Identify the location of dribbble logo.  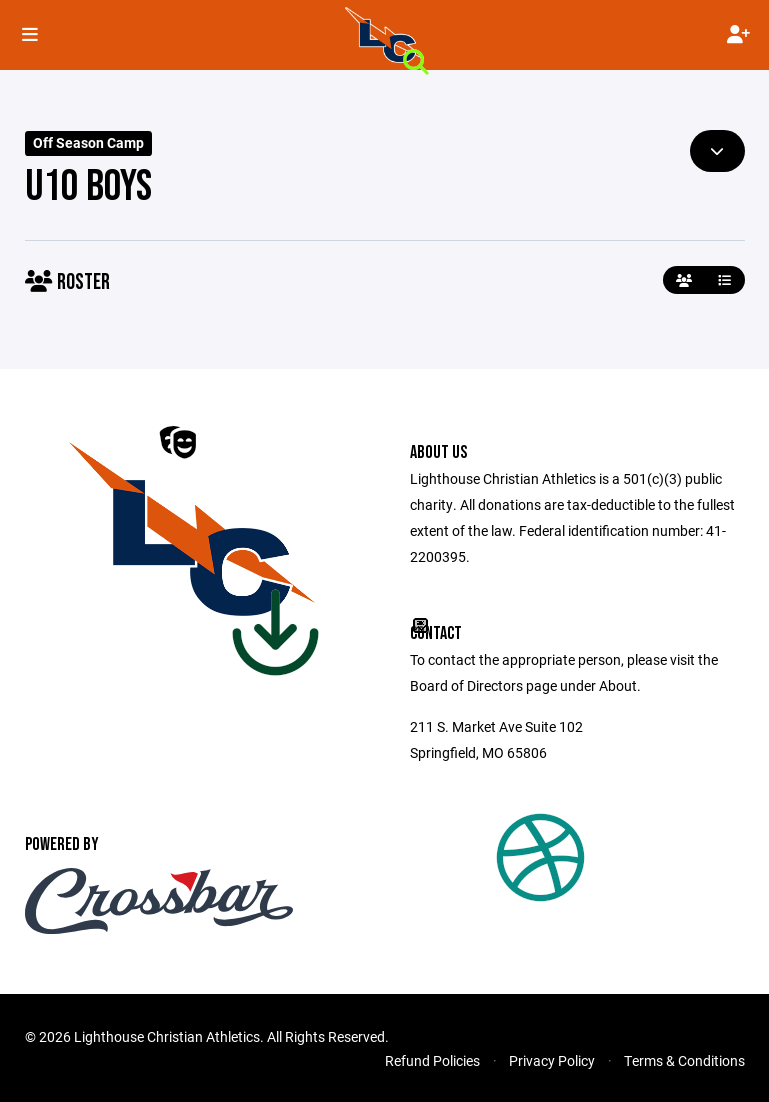
(540, 857).